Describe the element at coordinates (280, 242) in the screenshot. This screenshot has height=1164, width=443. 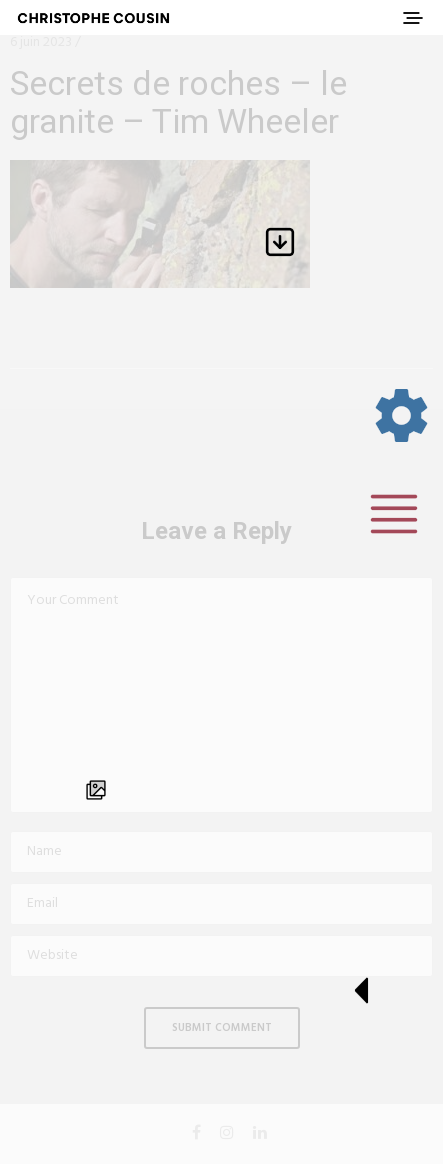
I see `download file or content` at that location.